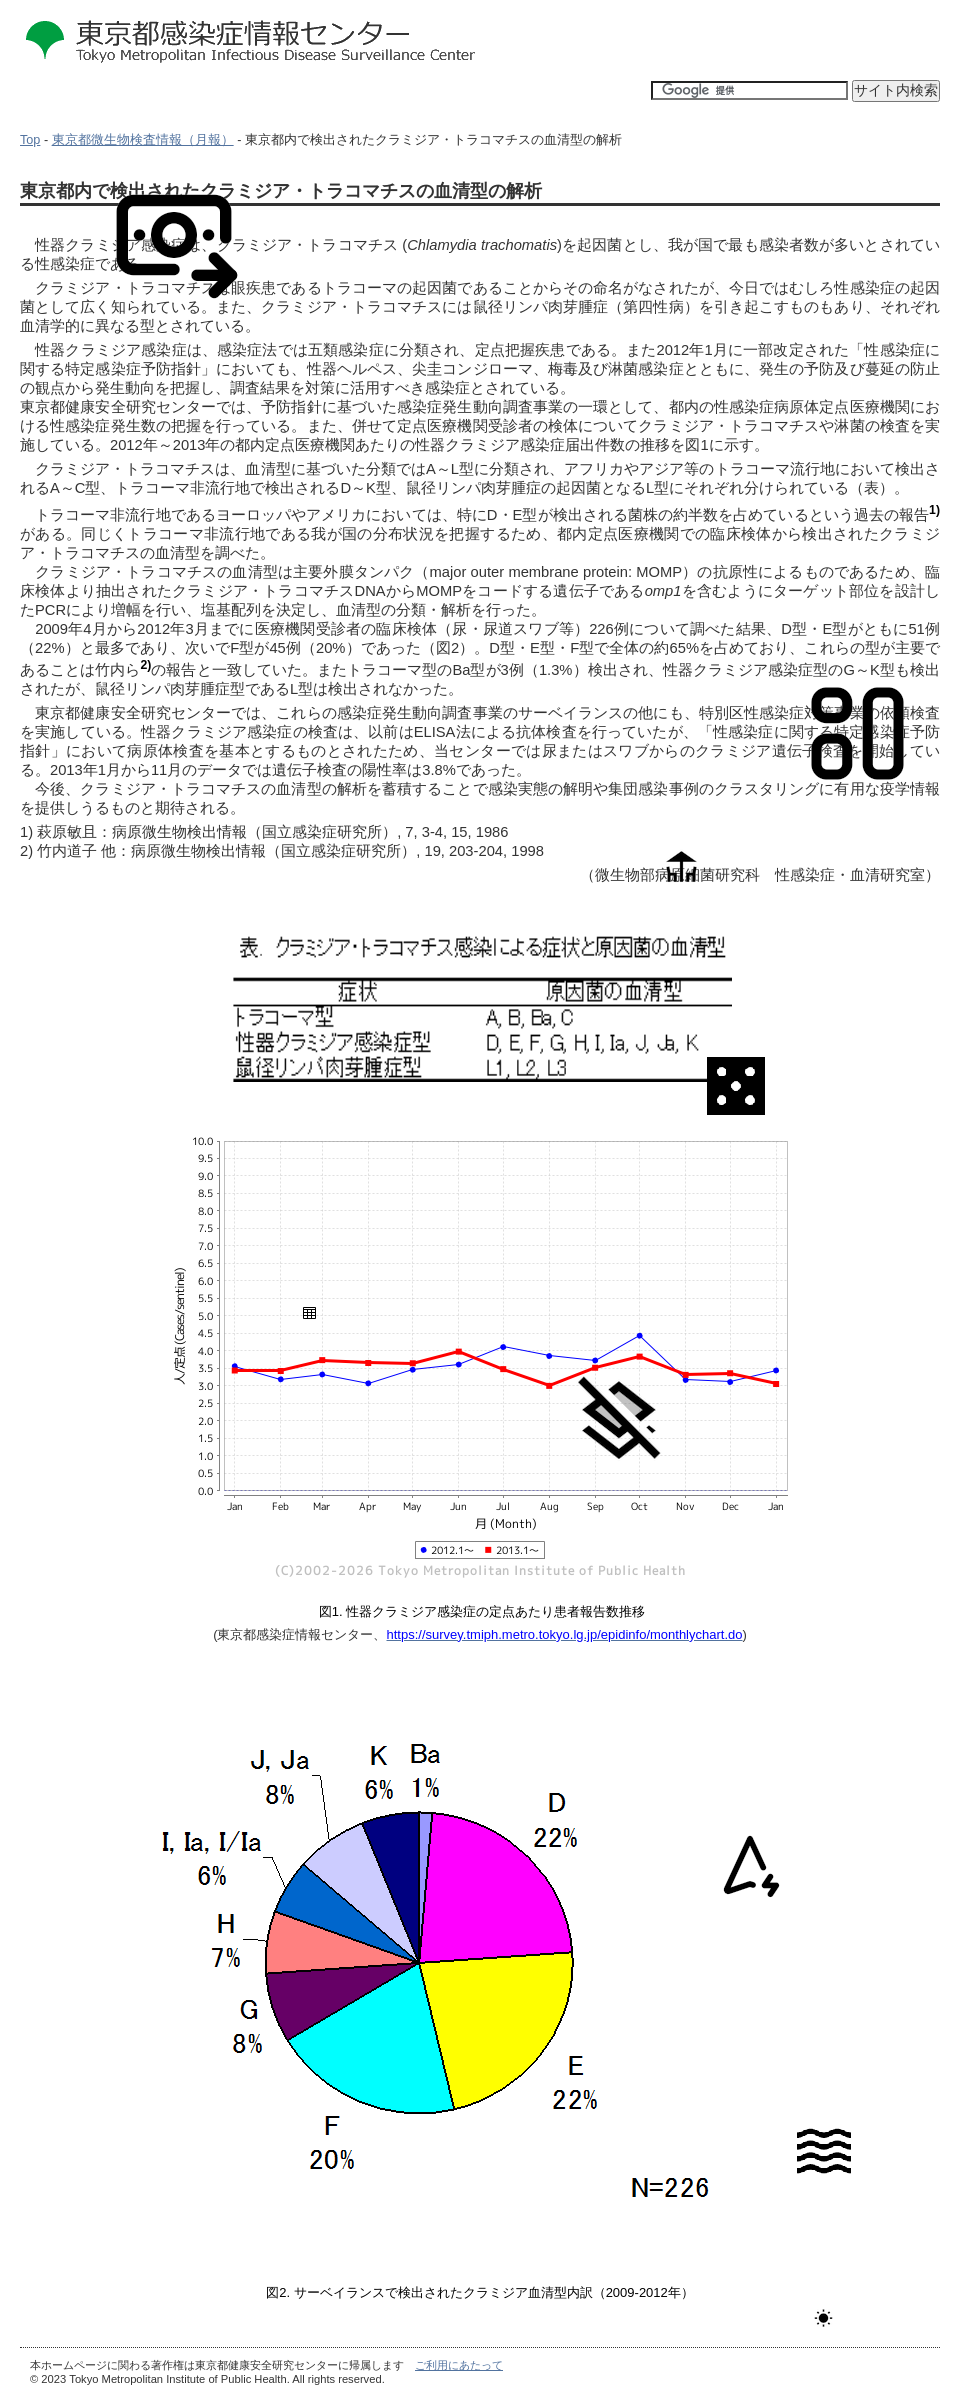 The width and height of the screenshot is (960, 2395). What do you see at coordinates (857, 733) in the screenshot?
I see `switch to layout view` at bounding box center [857, 733].